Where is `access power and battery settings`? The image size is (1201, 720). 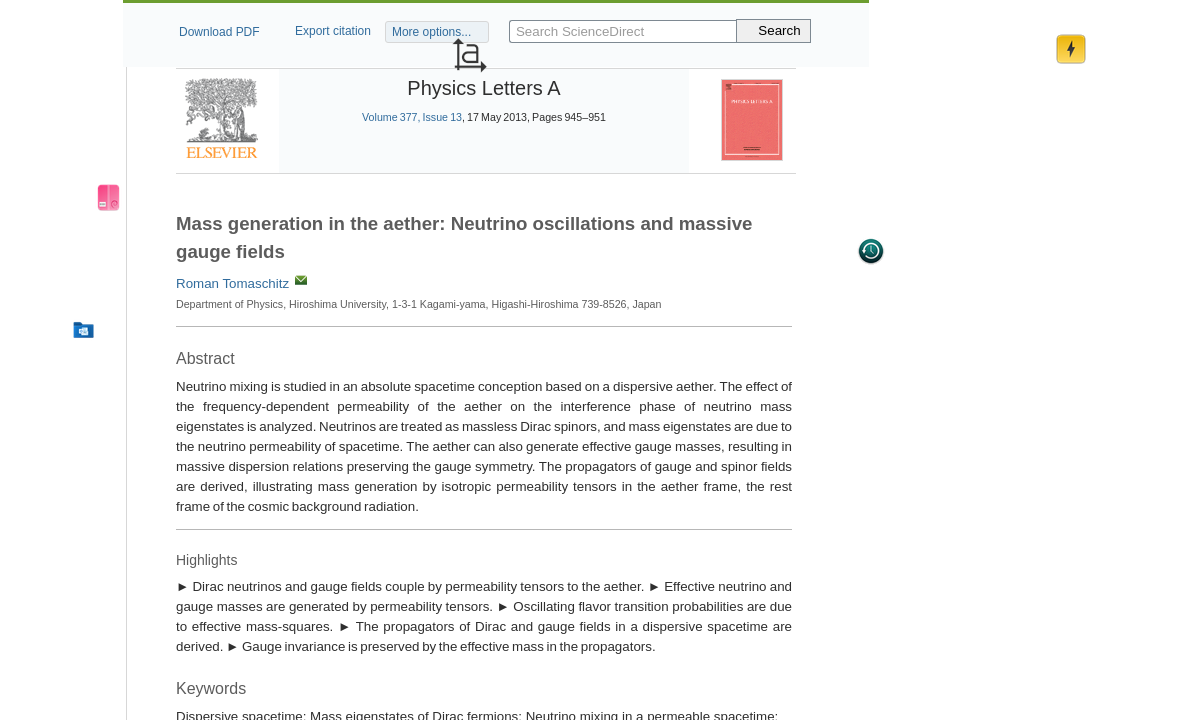
access power and battery settings is located at coordinates (1071, 49).